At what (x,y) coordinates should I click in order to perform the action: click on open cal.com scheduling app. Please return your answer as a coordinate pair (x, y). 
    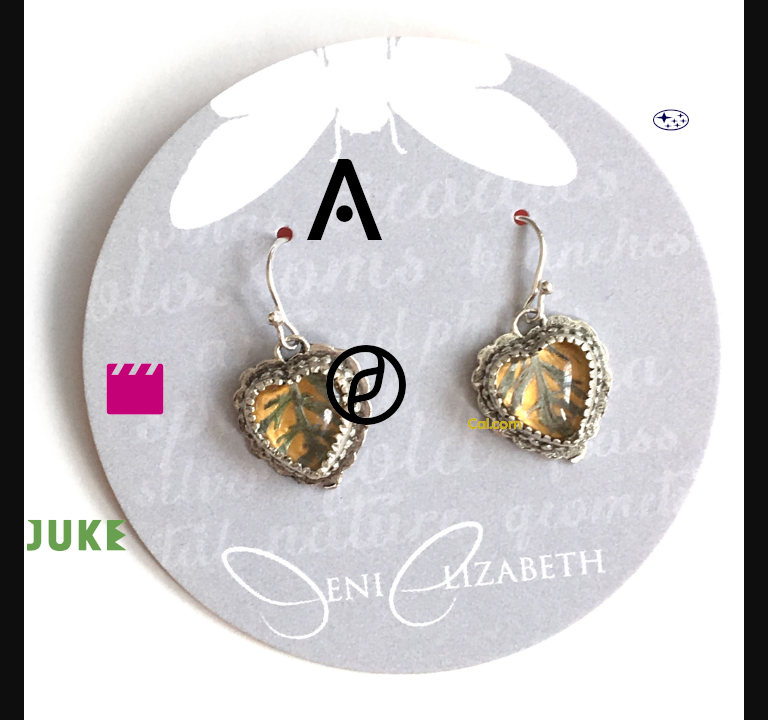
    Looking at the image, I should click on (494, 423).